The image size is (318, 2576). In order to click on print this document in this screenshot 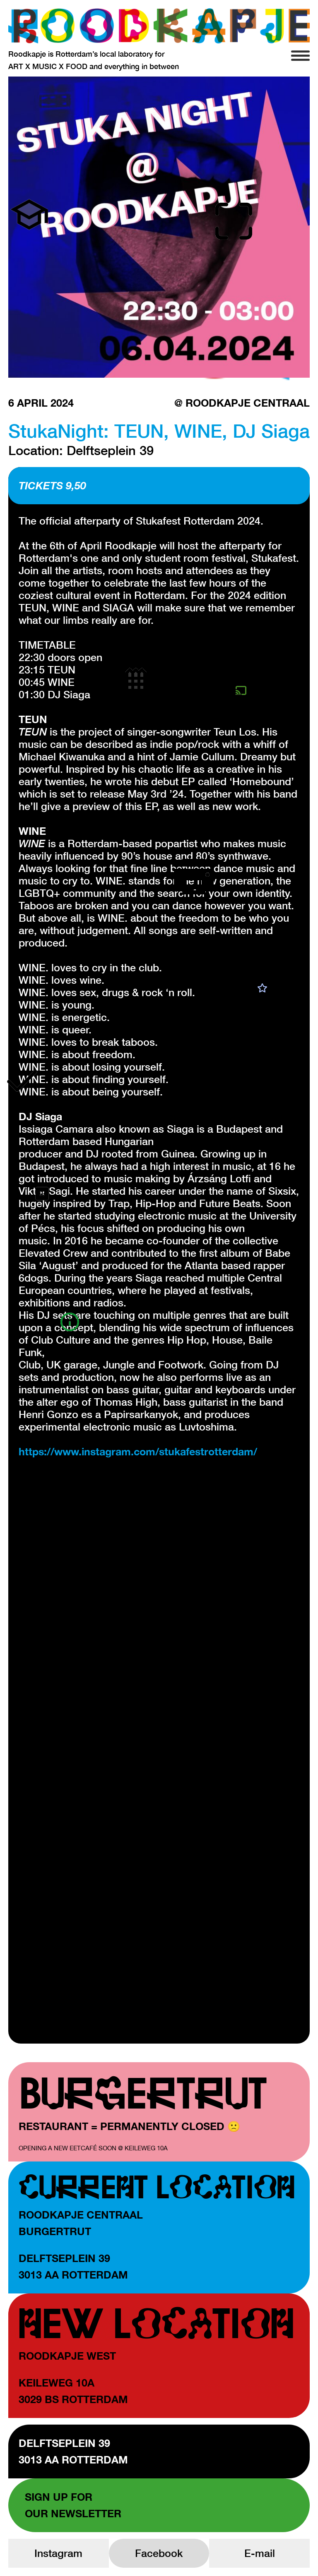, I will do `click(194, 877)`.